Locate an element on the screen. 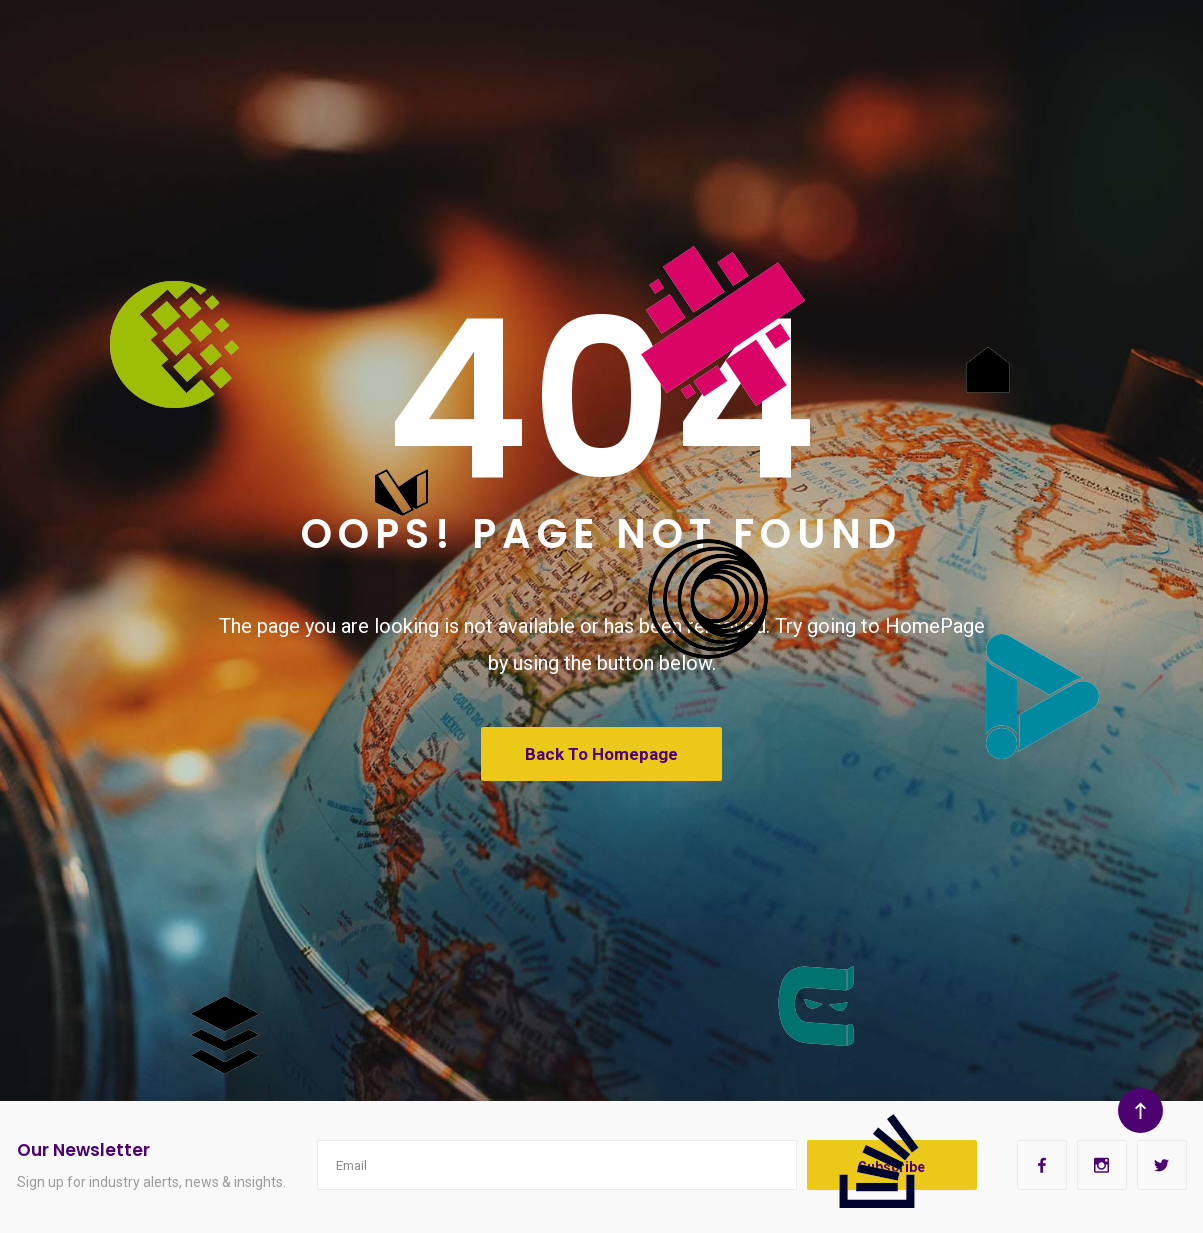 The height and width of the screenshot is (1233, 1203). aurelia javascript framework logo is located at coordinates (723, 326).